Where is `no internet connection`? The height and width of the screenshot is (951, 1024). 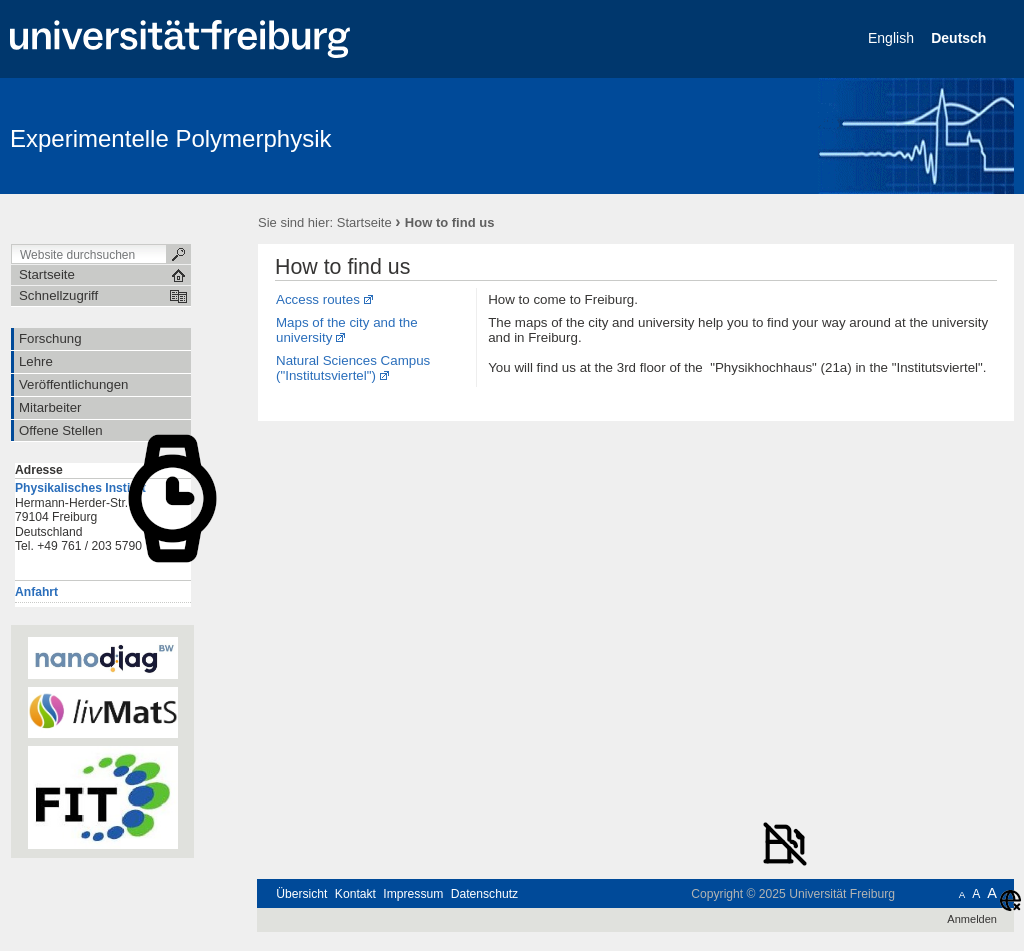
no internet connection is located at coordinates (1010, 900).